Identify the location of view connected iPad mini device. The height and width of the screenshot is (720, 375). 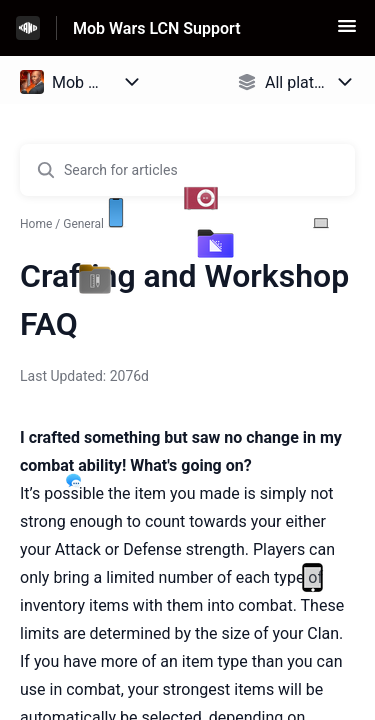
(312, 577).